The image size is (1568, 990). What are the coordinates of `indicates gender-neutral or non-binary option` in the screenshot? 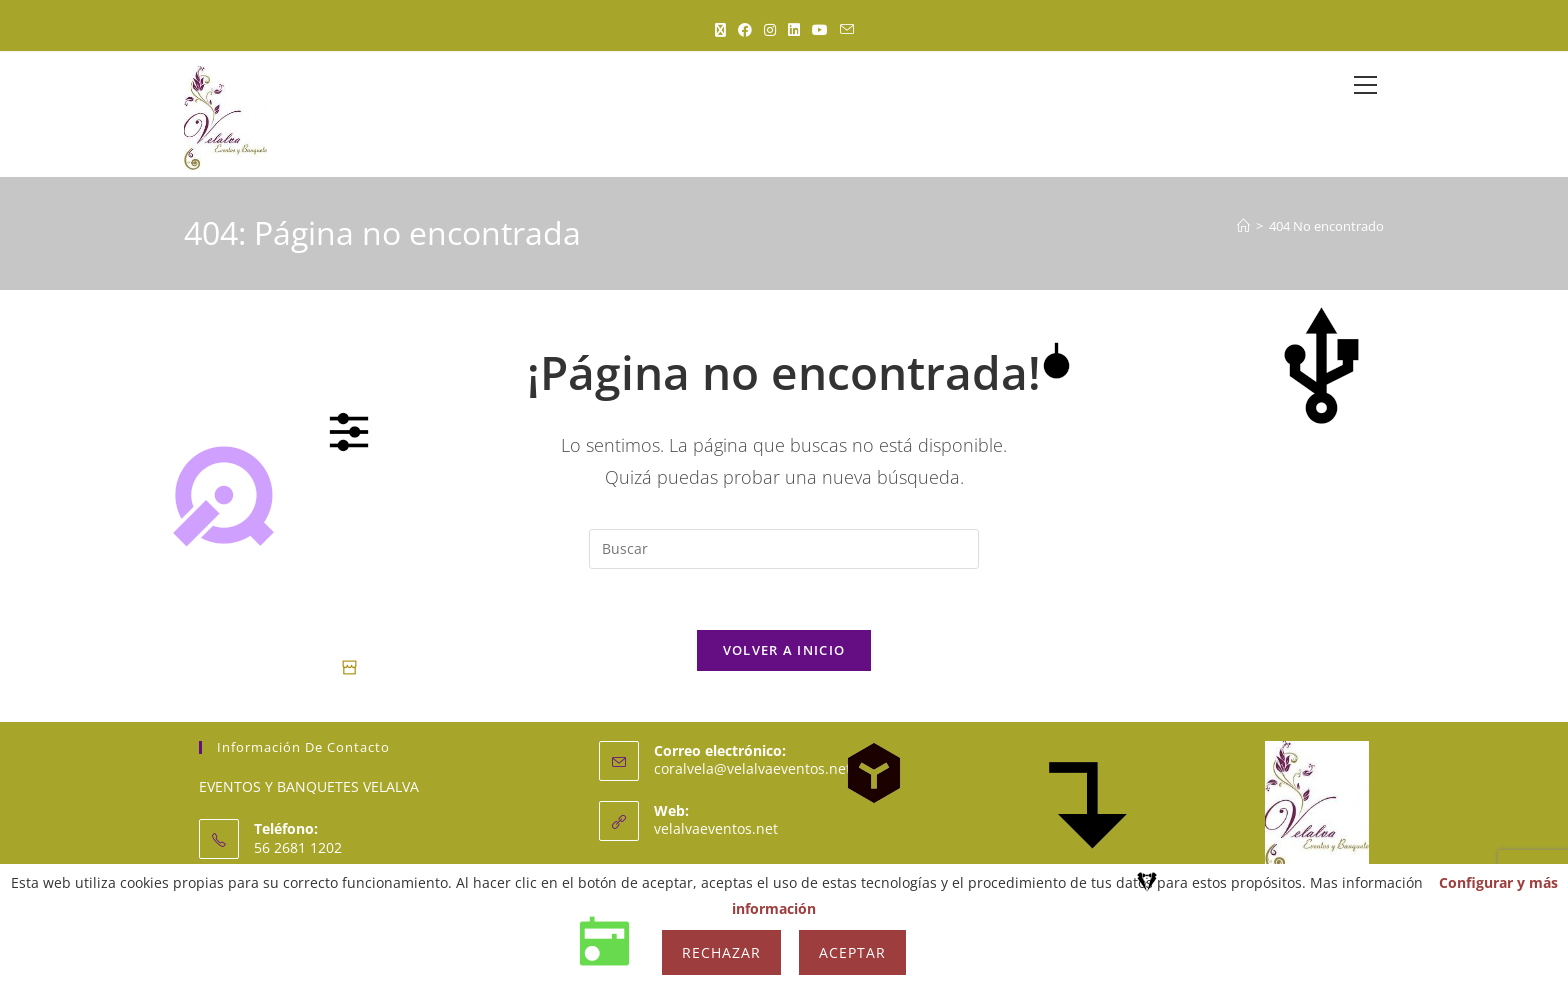 It's located at (1056, 361).